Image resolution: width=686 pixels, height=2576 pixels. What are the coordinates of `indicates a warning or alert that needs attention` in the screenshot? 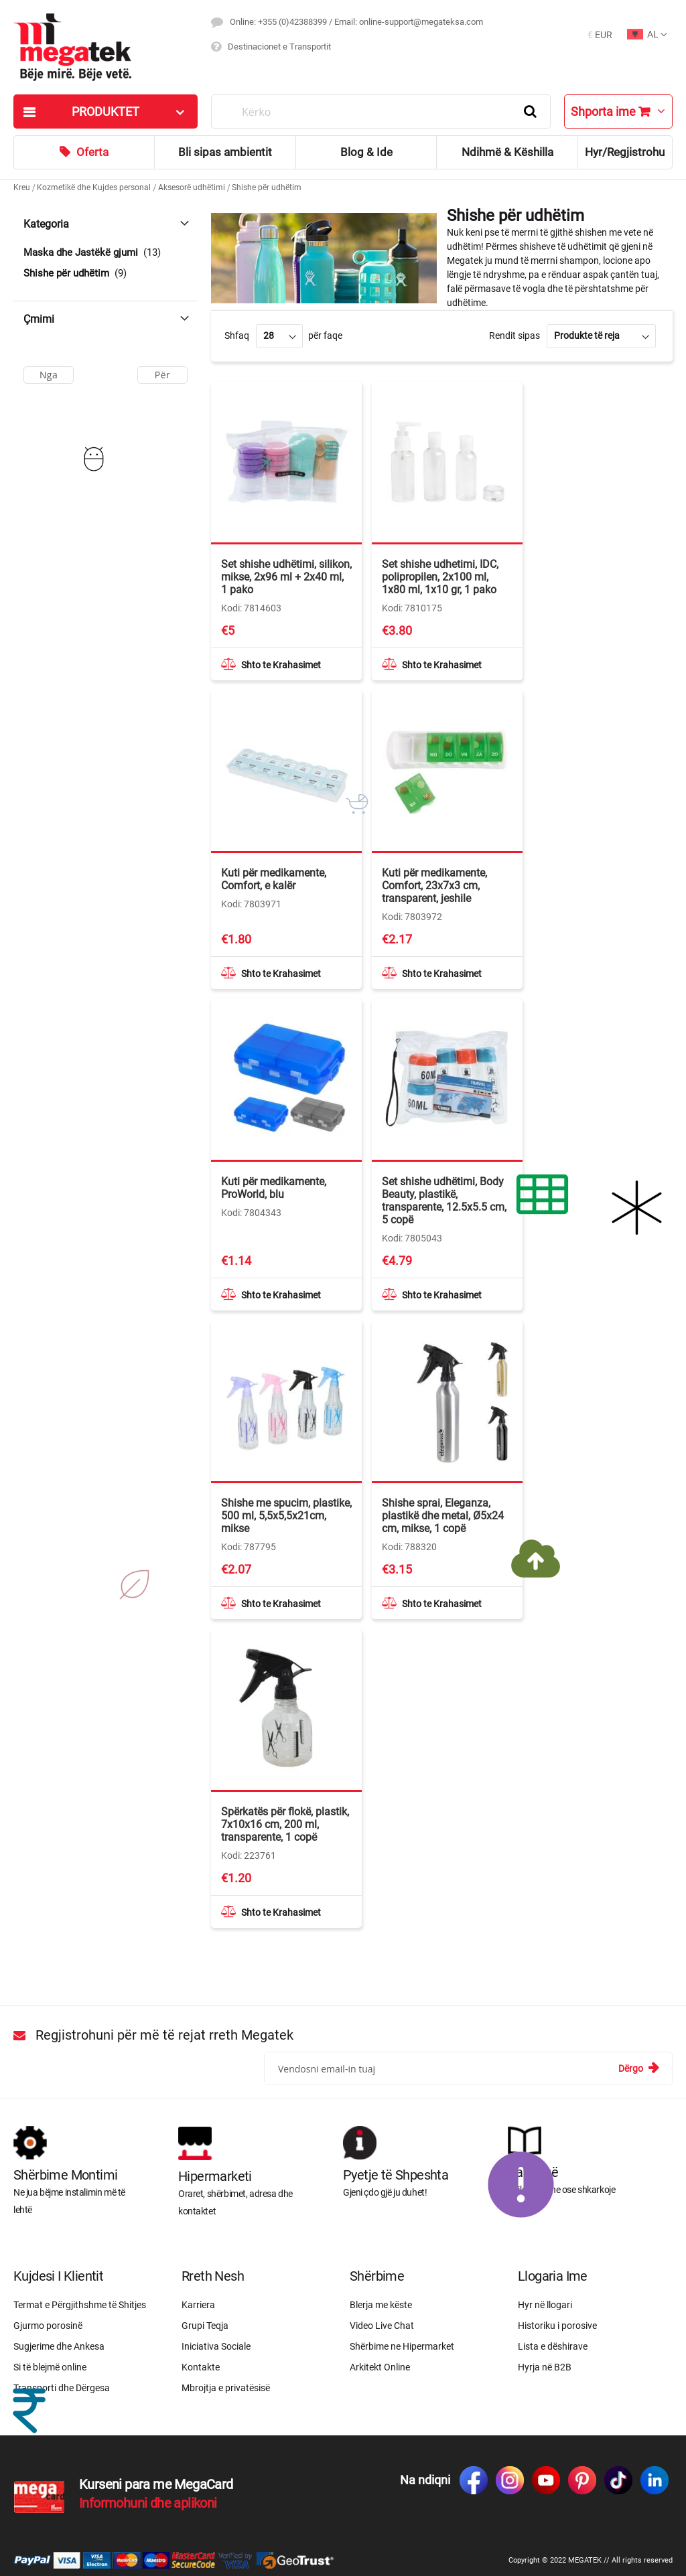 It's located at (521, 2184).